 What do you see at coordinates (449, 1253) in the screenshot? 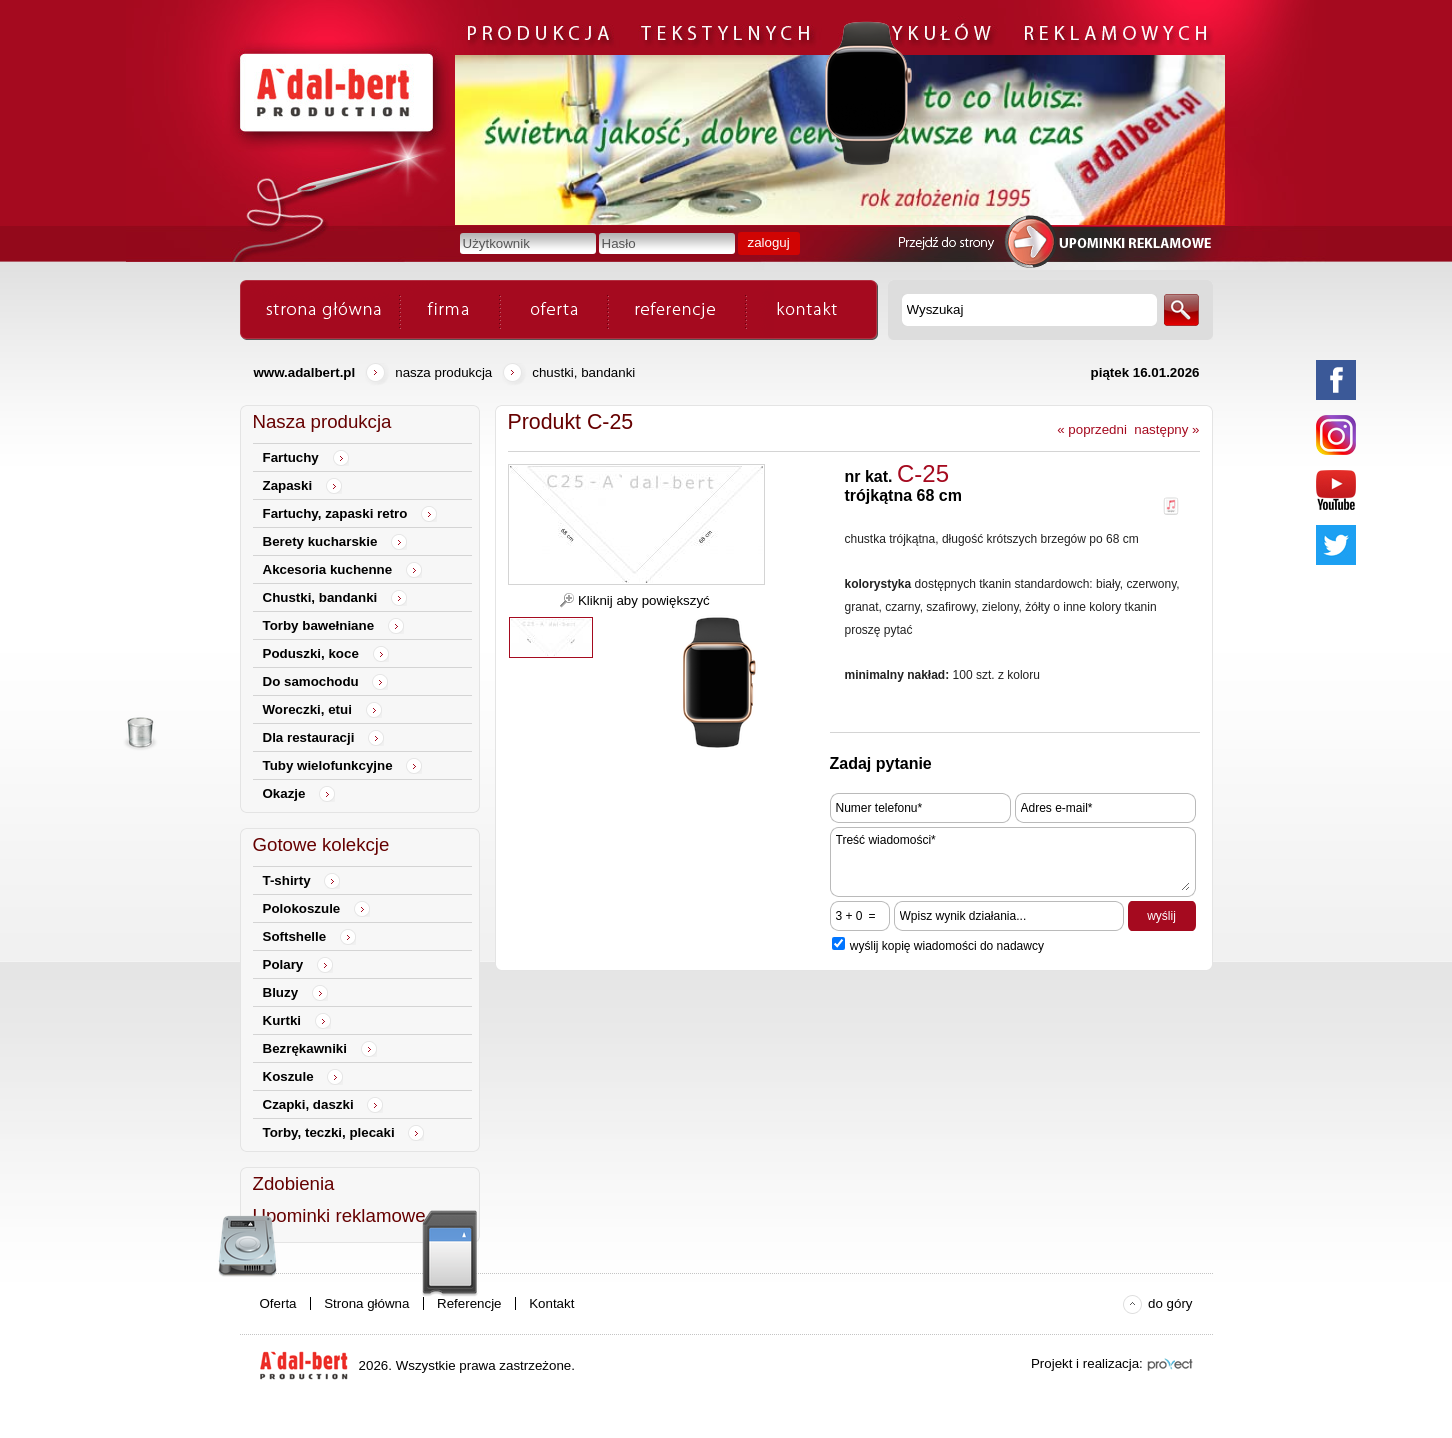
I see `memory stick pro duo storage device` at bounding box center [449, 1253].